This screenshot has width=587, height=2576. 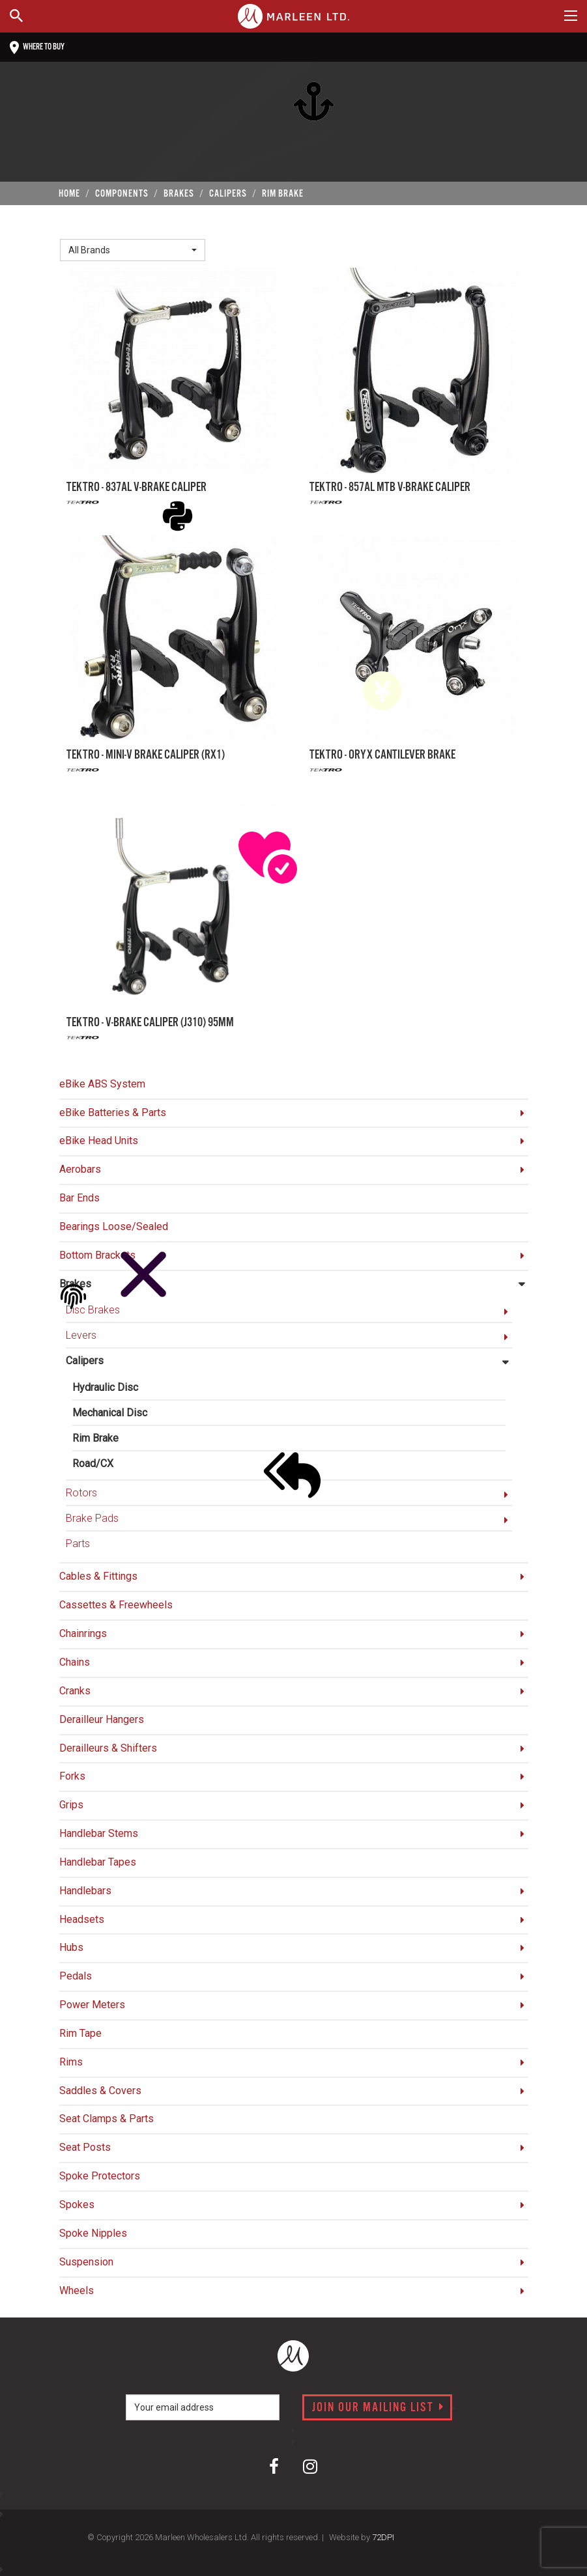 What do you see at coordinates (143, 1274) in the screenshot?
I see `close or dismiss a dialog` at bounding box center [143, 1274].